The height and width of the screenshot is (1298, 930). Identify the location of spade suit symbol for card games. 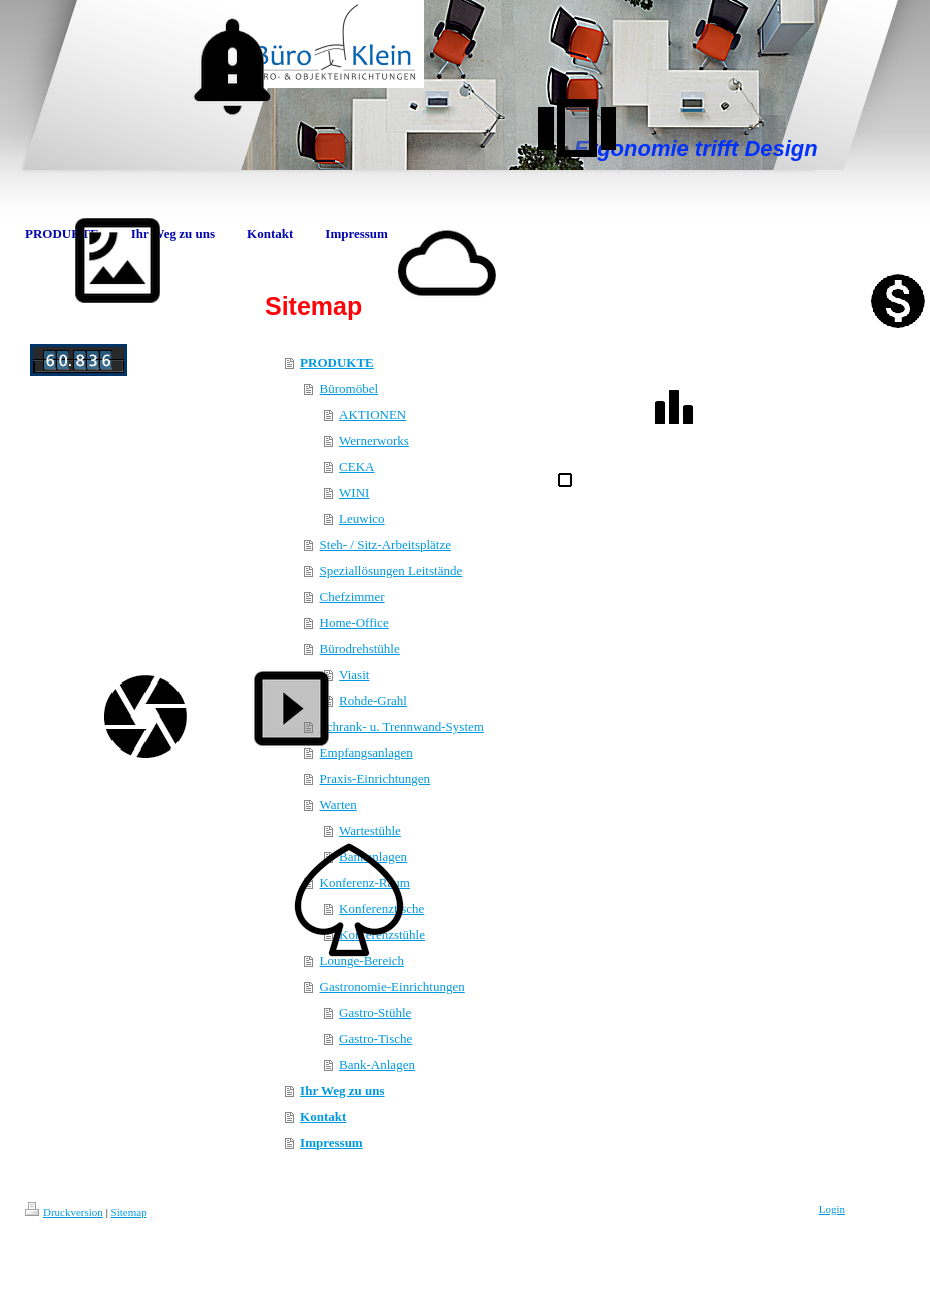
(349, 902).